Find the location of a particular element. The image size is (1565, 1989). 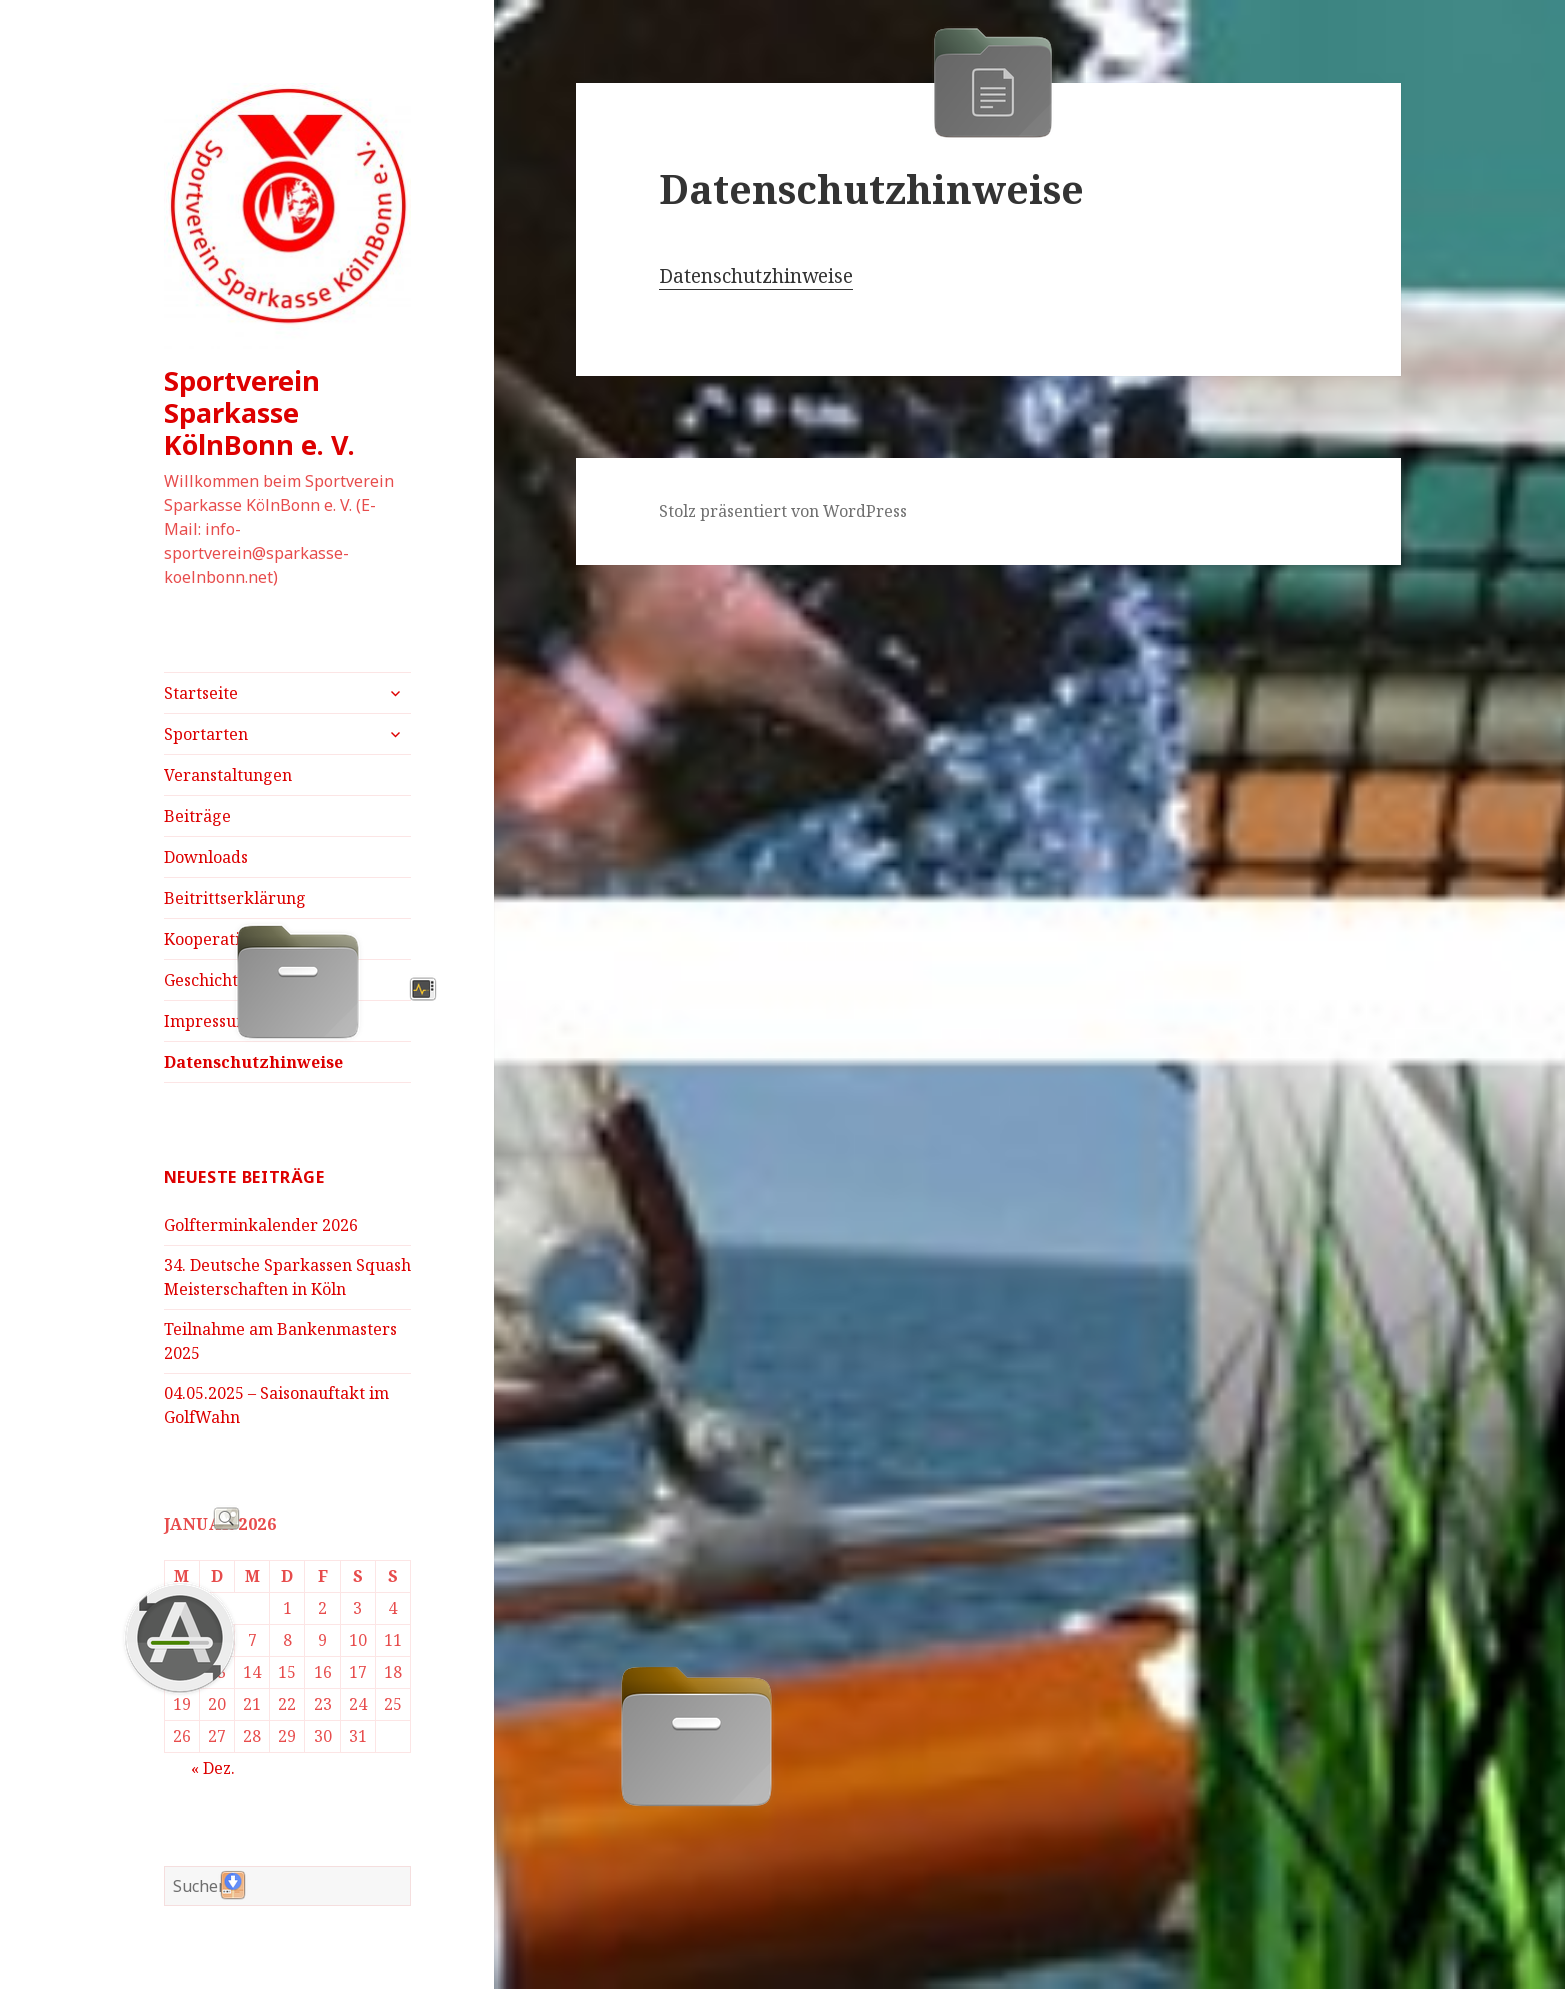

open your documents folder is located at coordinates (993, 83).